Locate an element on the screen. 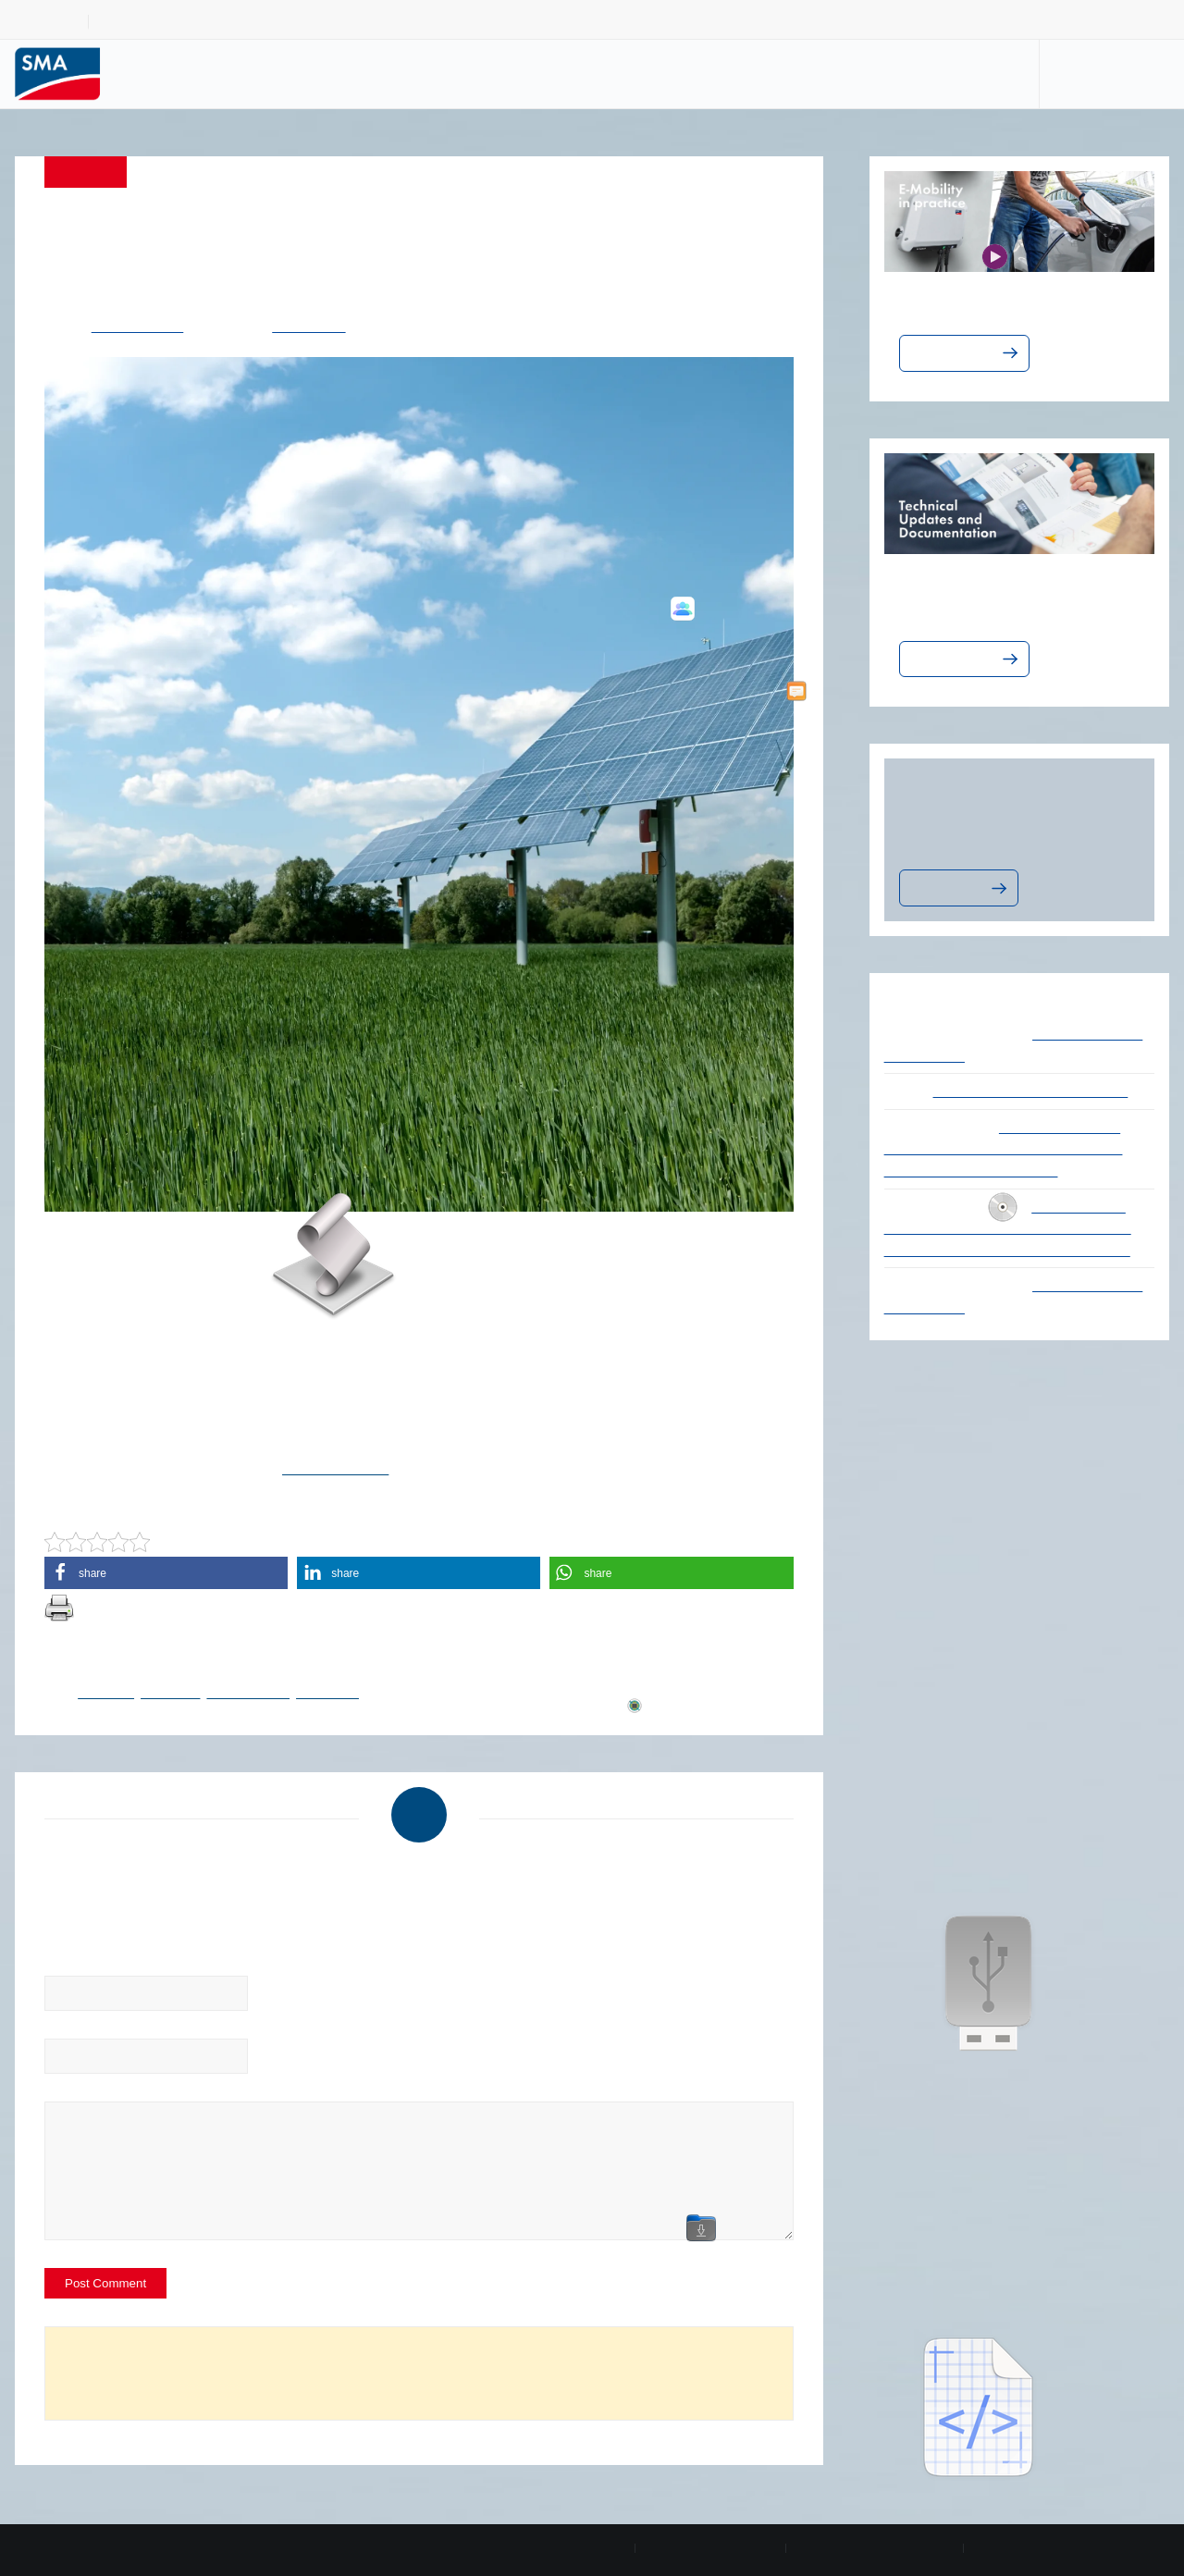 The image size is (1184, 2576). run an AppleScript applet is located at coordinates (333, 1253).